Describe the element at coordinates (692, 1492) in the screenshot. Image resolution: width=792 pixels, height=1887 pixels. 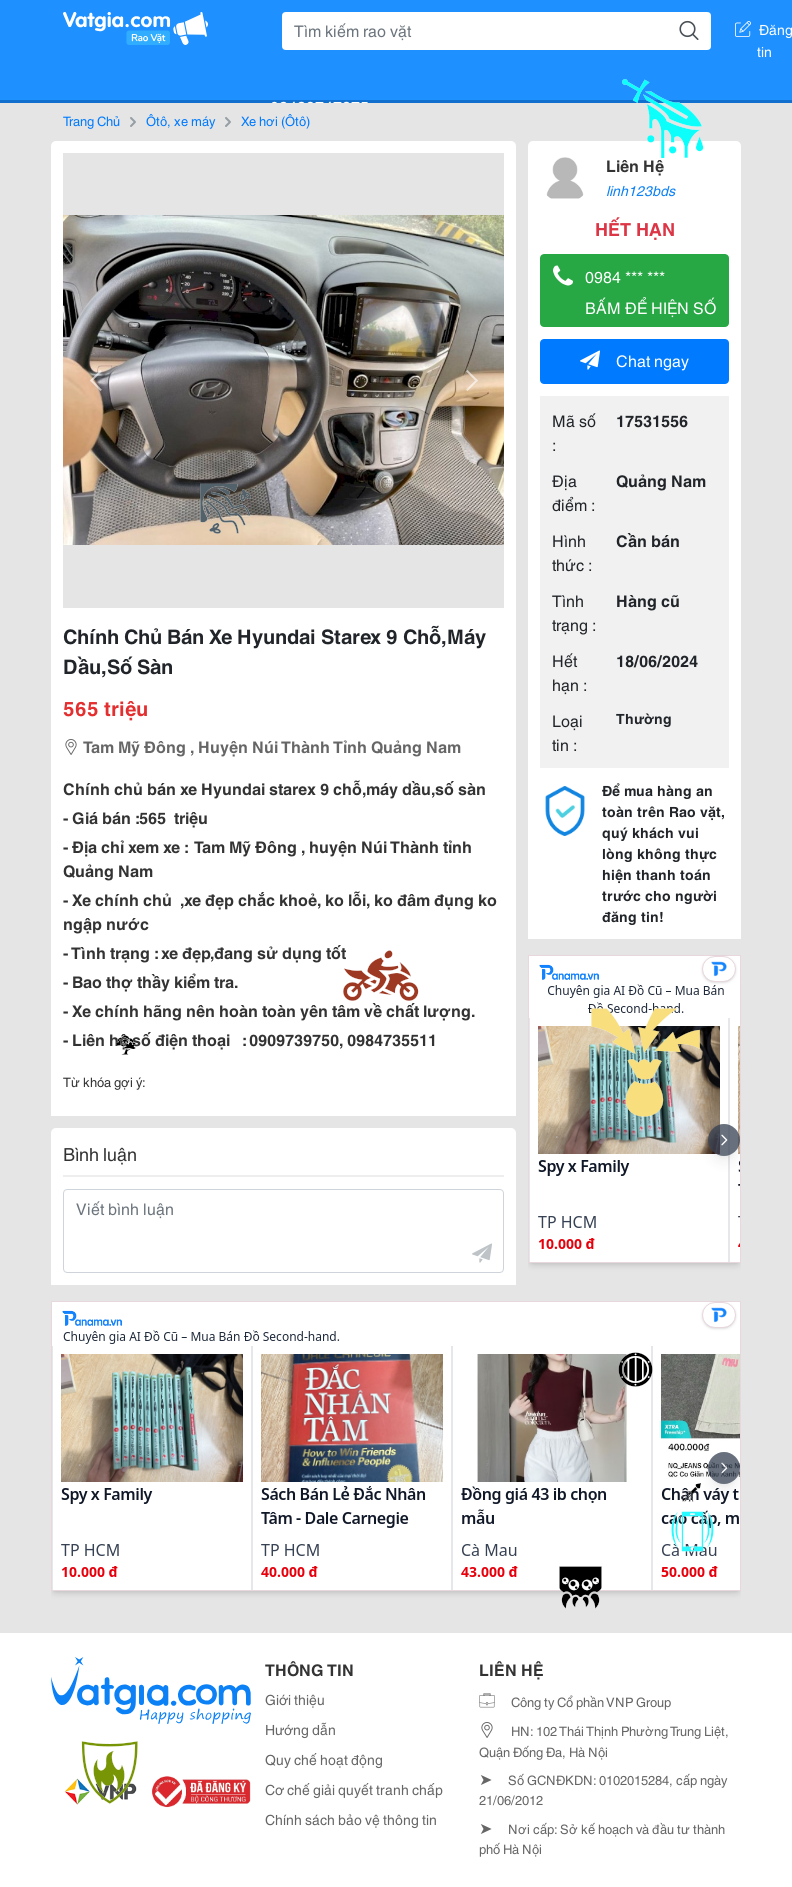
I see `launch celebration or fireworks effect` at that location.